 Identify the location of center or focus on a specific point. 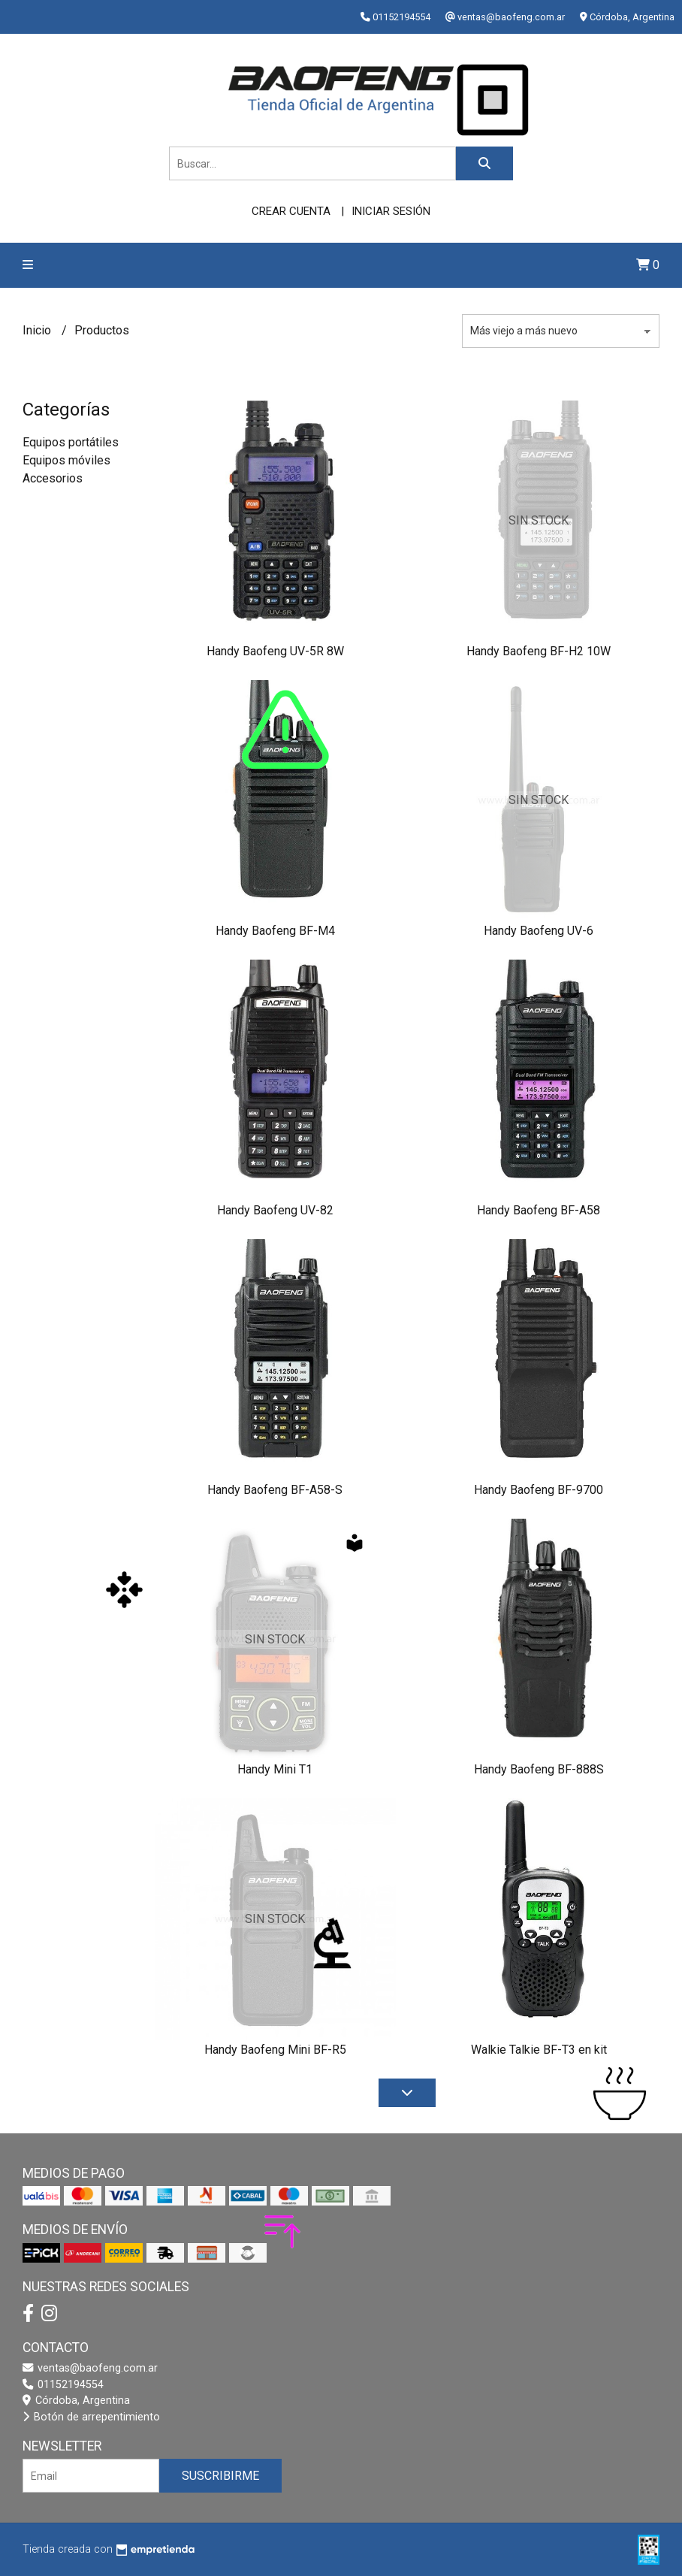
(124, 1589).